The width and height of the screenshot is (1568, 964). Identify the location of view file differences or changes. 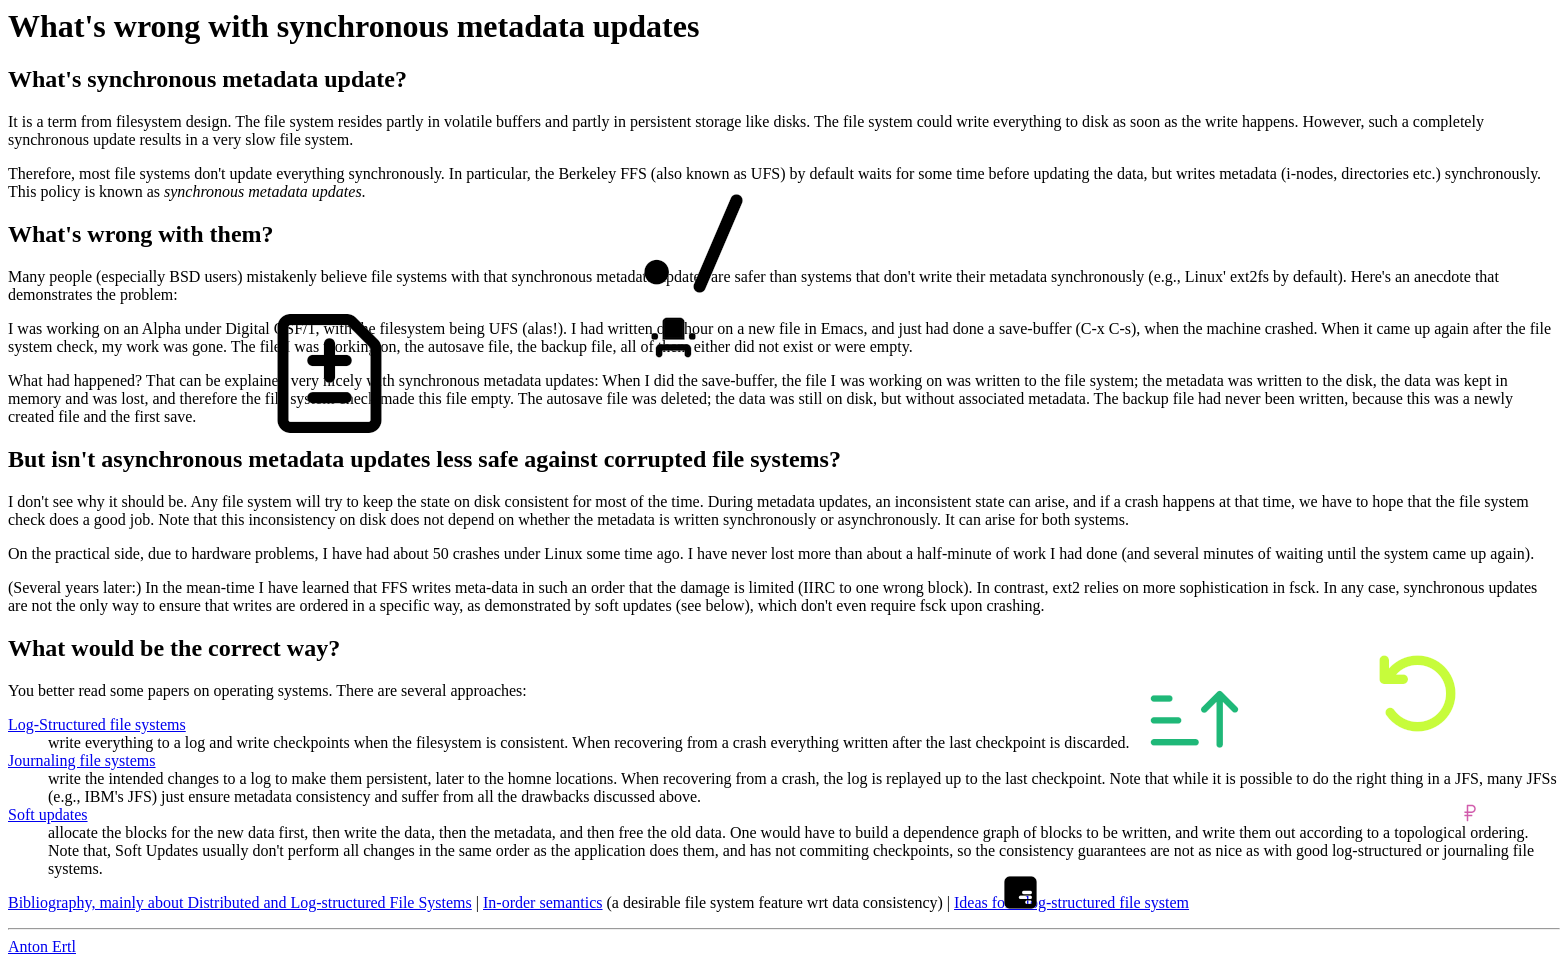
(329, 373).